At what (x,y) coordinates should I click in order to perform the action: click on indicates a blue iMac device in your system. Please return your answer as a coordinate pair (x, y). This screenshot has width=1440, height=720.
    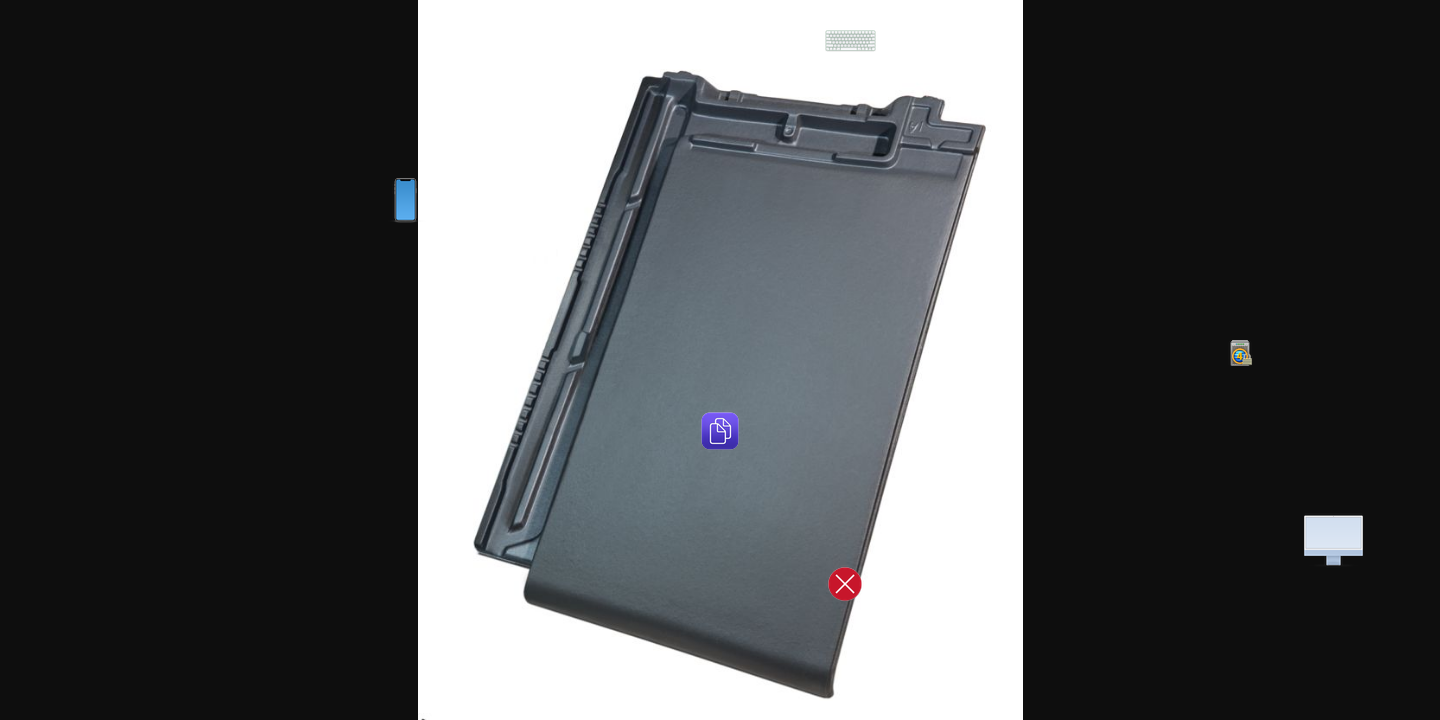
    Looking at the image, I should click on (1333, 539).